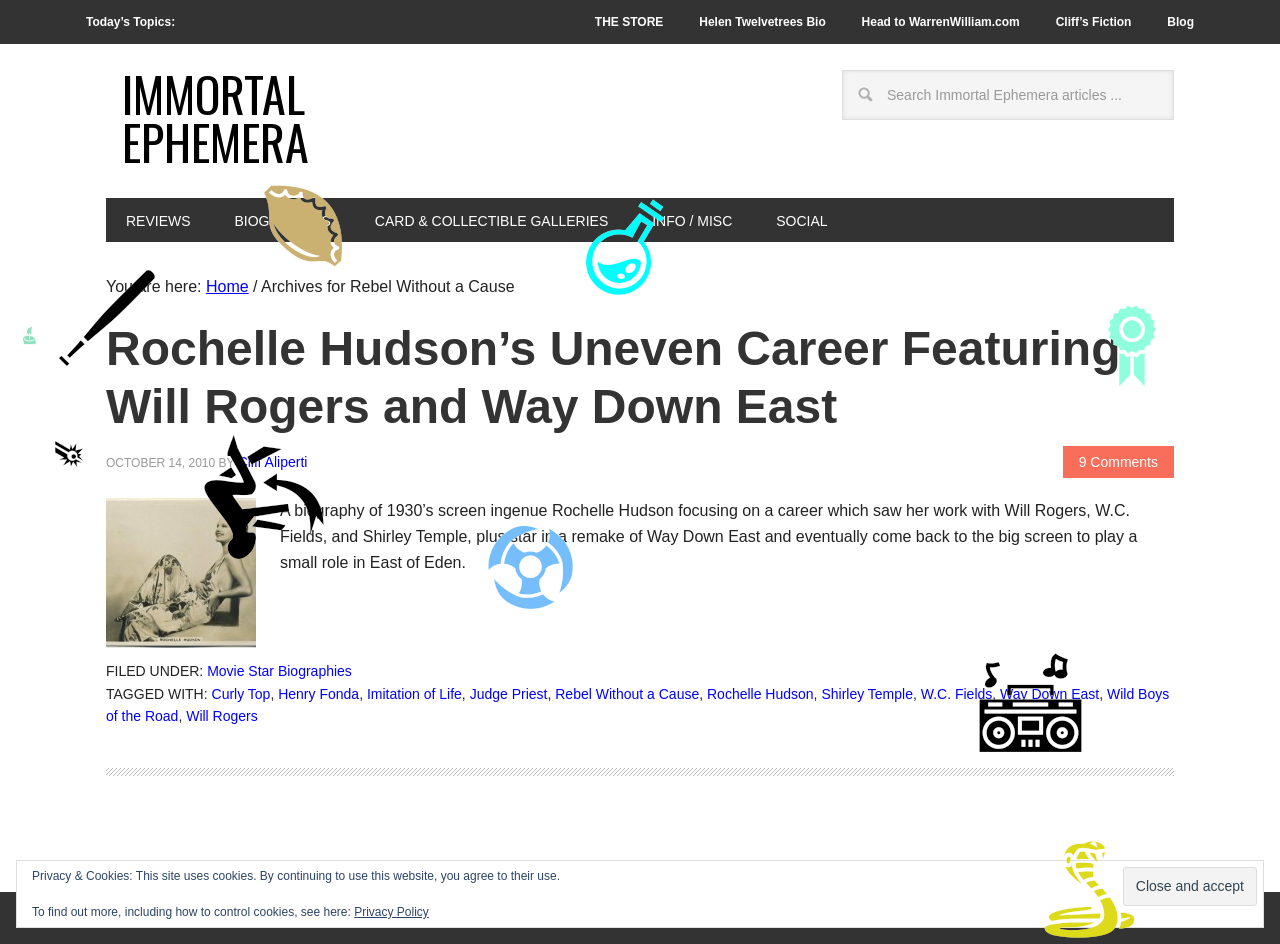 This screenshot has height=944, width=1280. I want to click on view your achievements or awards, so click(1132, 346).